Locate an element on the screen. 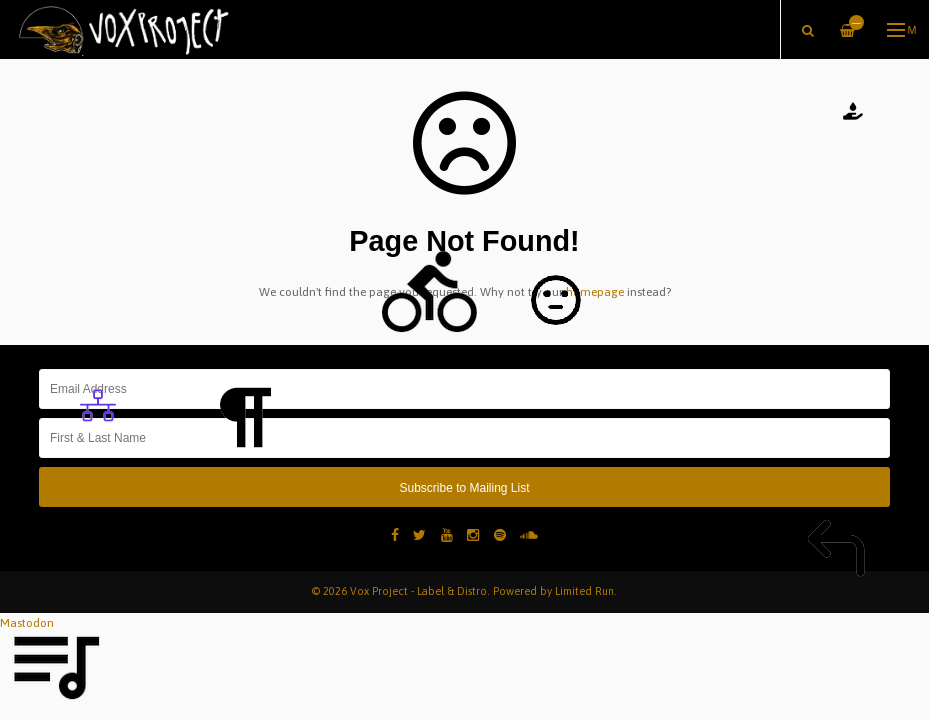  get cycling directions is located at coordinates (429, 292).